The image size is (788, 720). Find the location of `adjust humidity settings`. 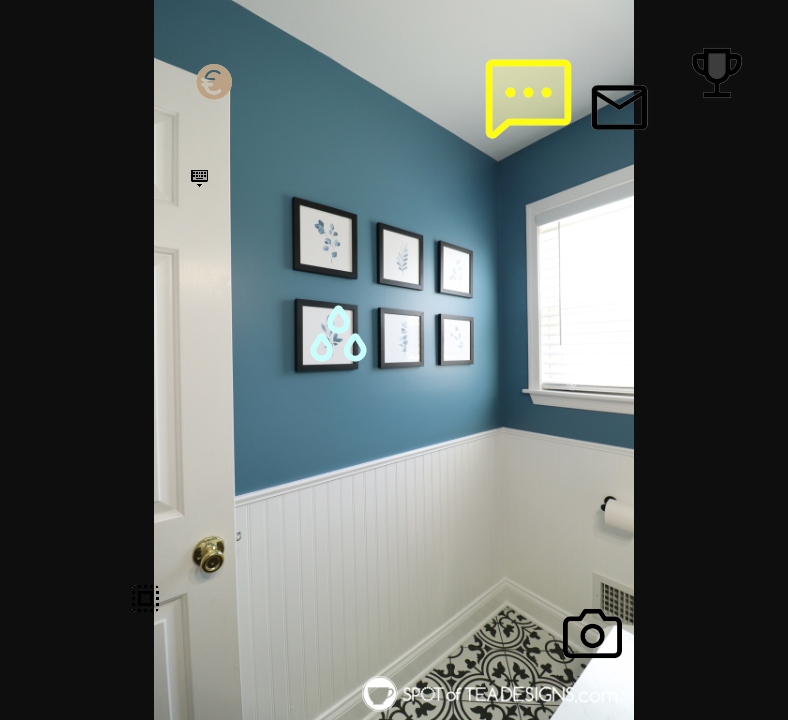

adjust humidity settings is located at coordinates (338, 333).